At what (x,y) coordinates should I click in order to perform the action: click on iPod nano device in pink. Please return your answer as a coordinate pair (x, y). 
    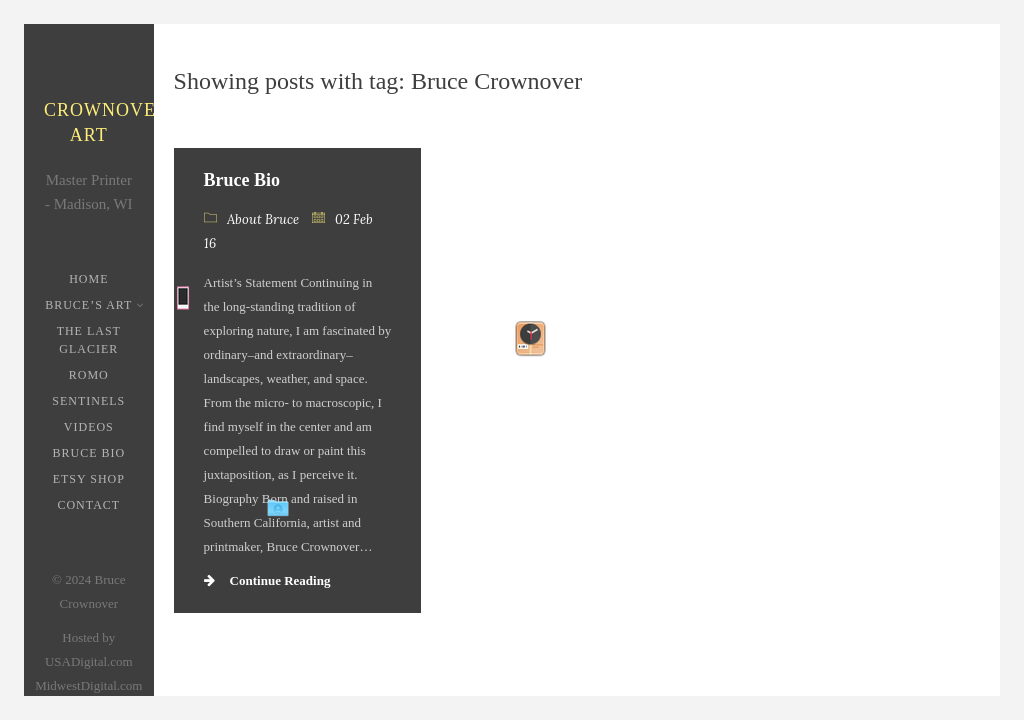
    Looking at the image, I should click on (183, 298).